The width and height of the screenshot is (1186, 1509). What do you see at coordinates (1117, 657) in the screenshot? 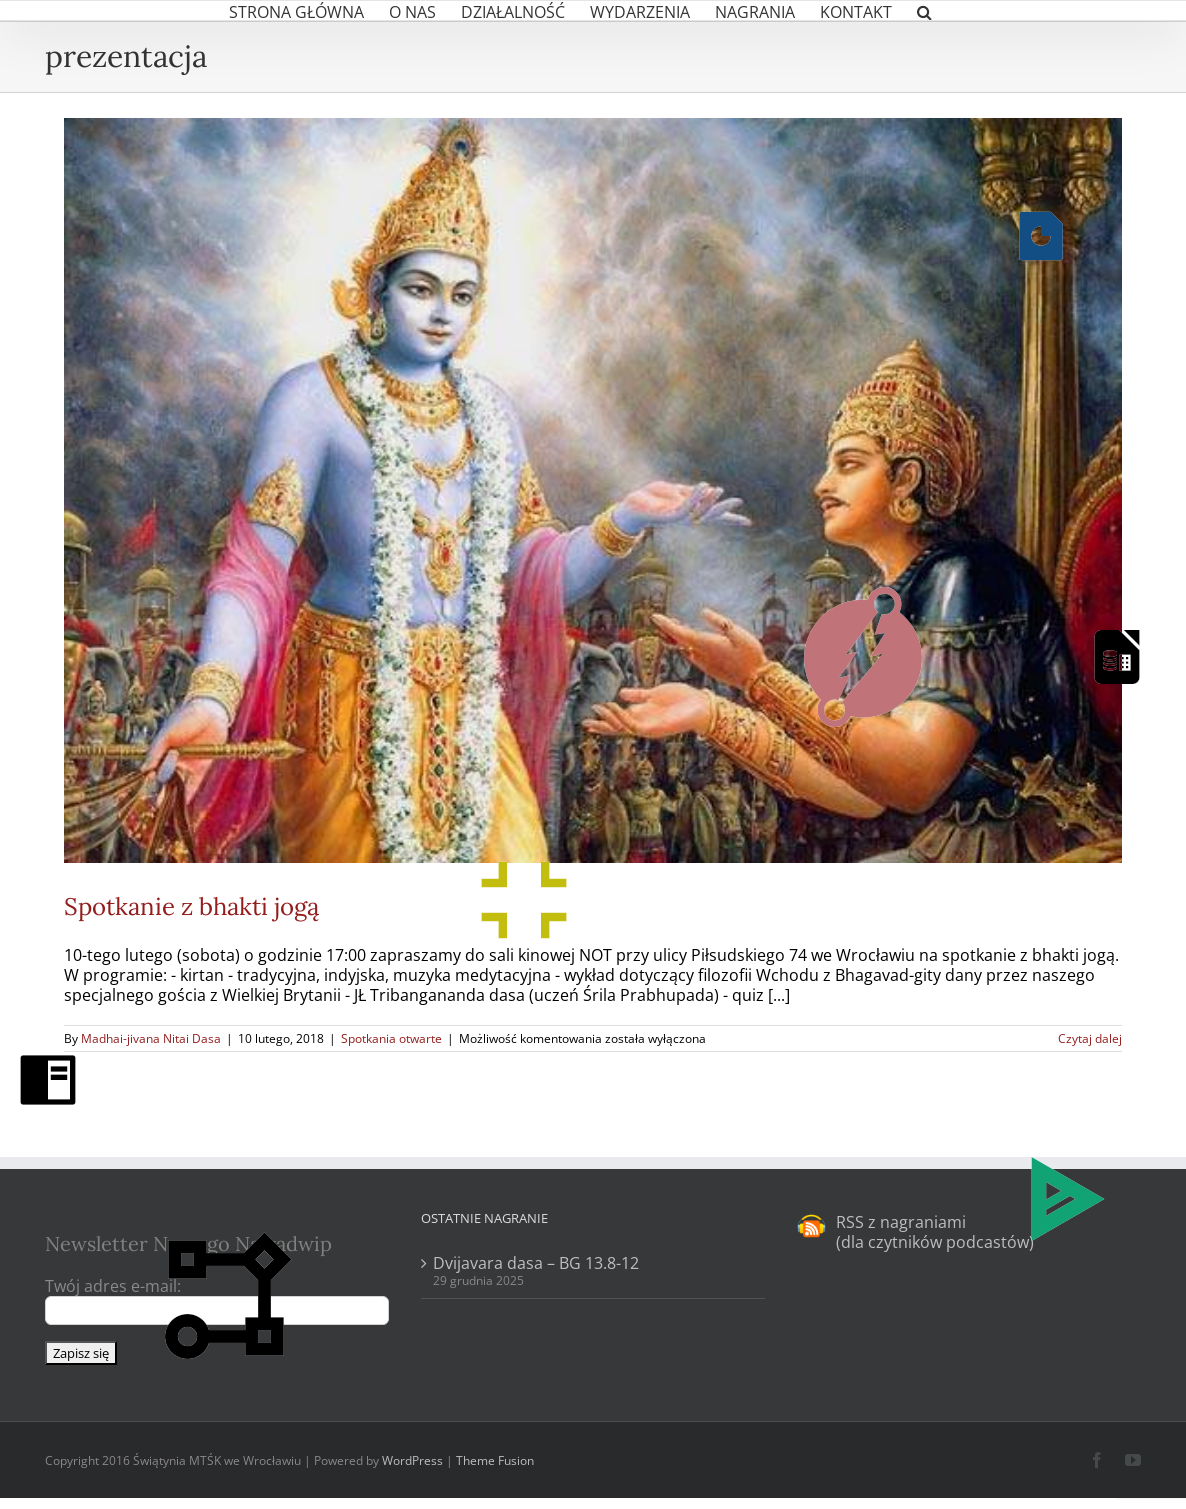
I see `open LibreOffice Base database application` at bounding box center [1117, 657].